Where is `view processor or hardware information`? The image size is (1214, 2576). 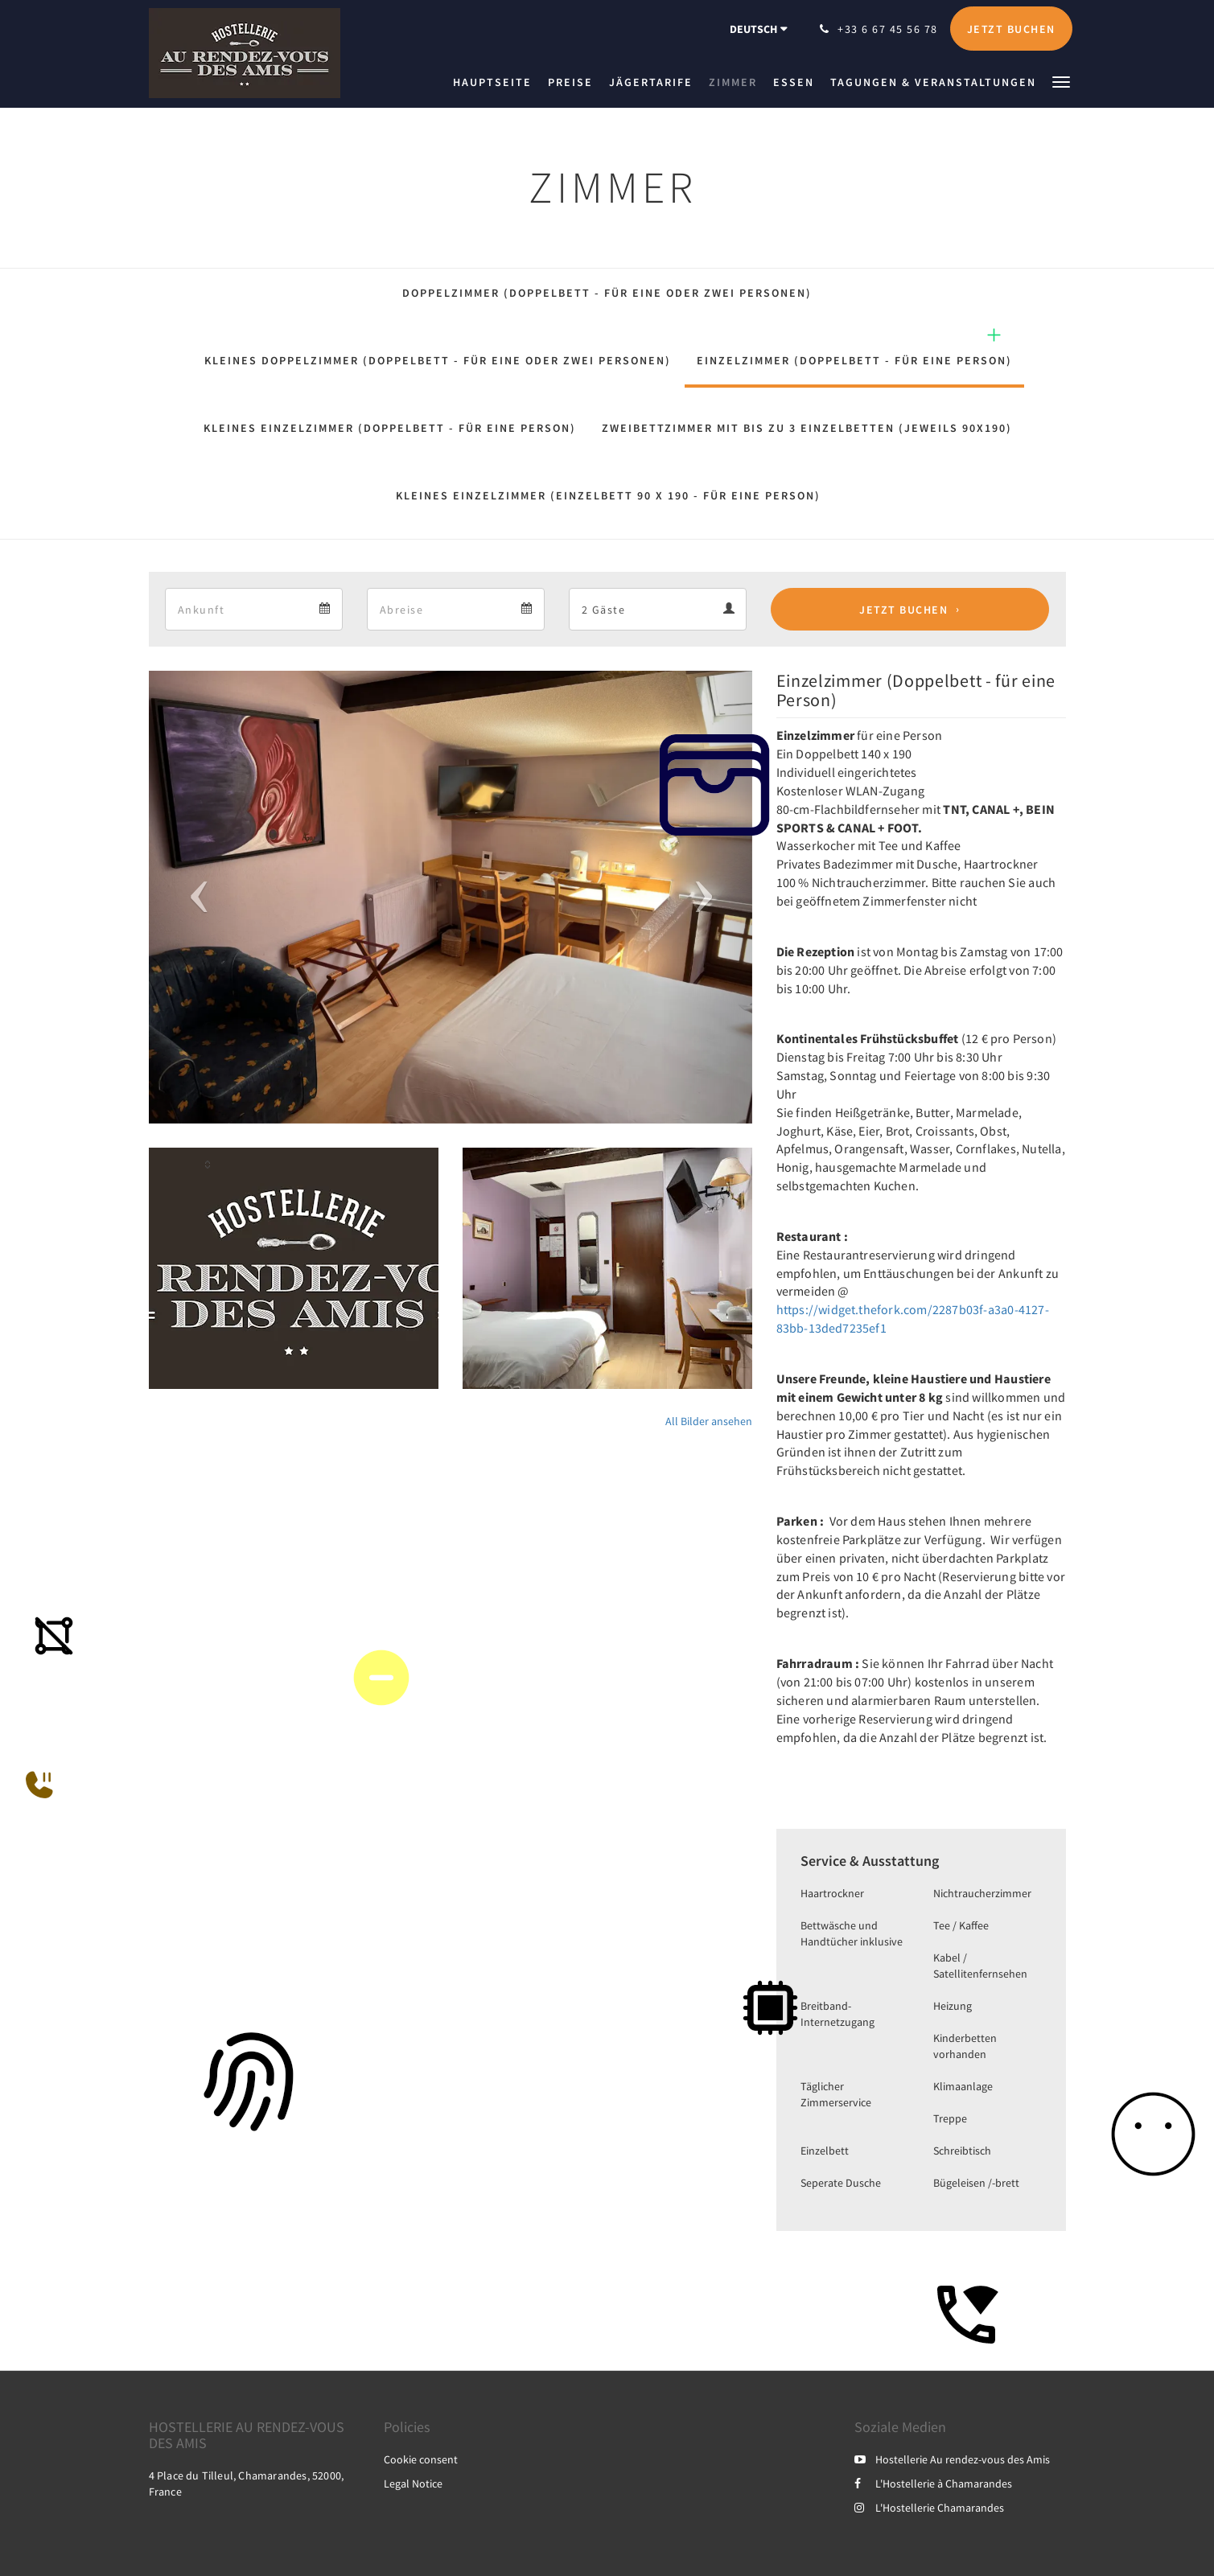 view processor or hardware information is located at coordinates (770, 2007).